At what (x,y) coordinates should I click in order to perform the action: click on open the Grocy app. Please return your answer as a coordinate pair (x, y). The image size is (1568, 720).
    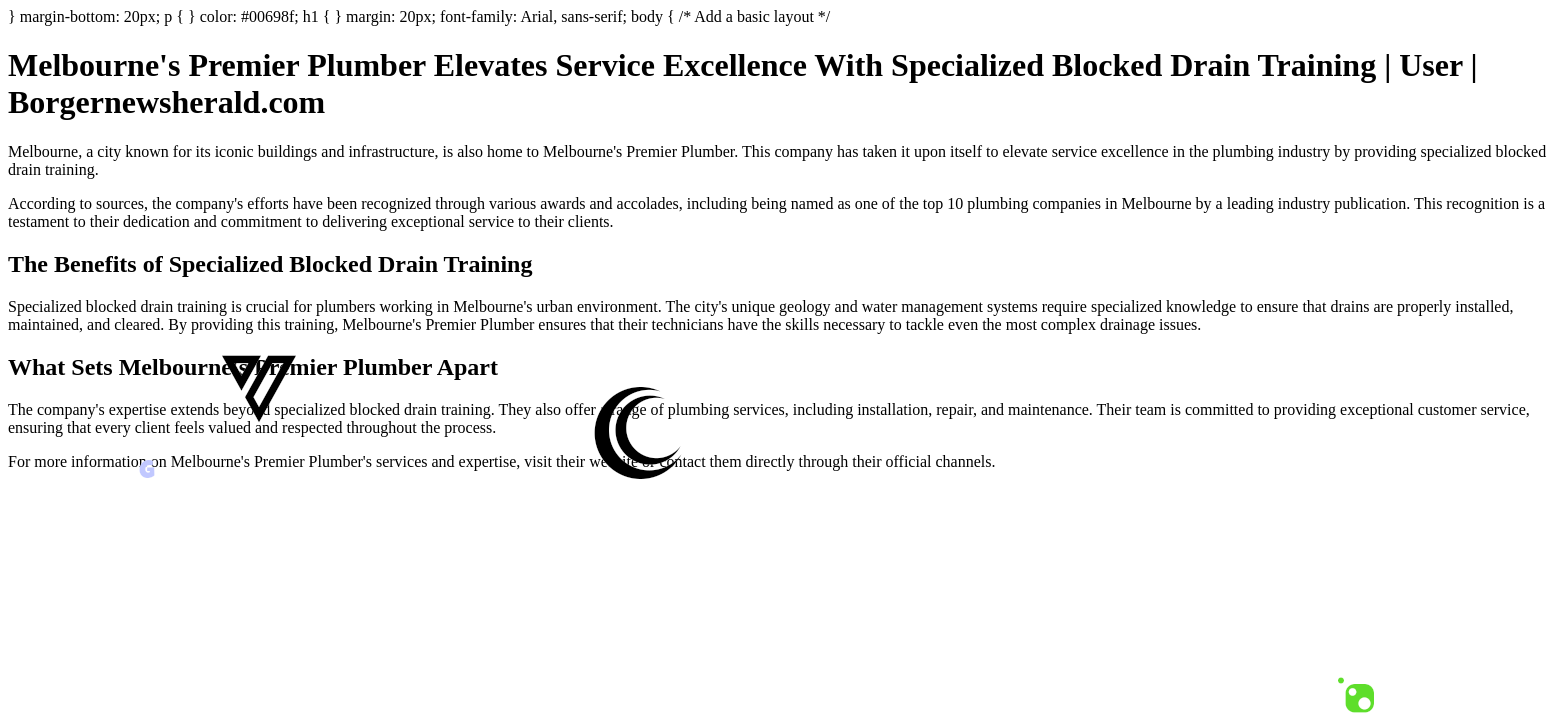
    Looking at the image, I should click on (147, 469).